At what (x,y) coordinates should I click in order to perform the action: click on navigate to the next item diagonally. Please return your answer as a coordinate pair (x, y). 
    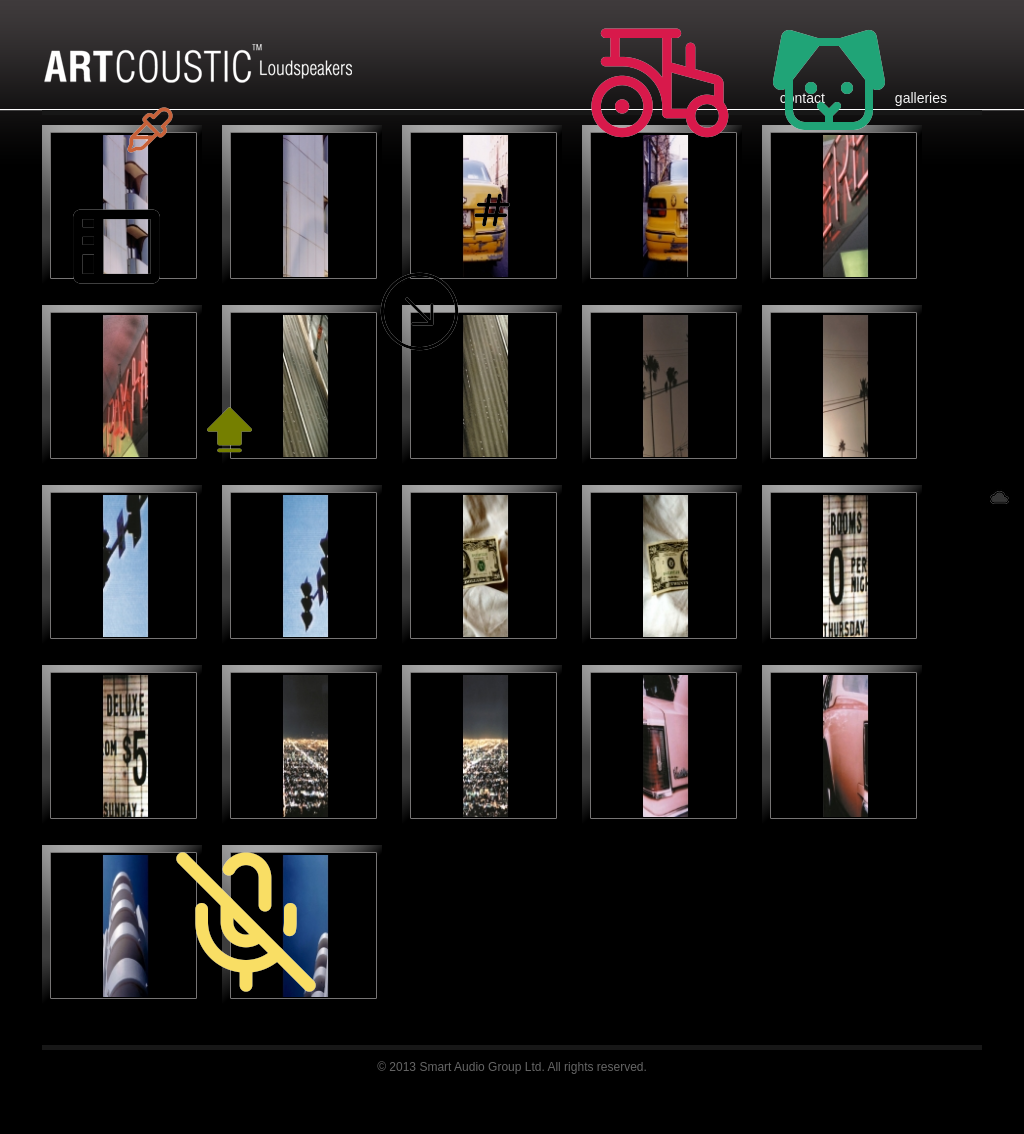
    Looking at the image, I should click on (419, 311).